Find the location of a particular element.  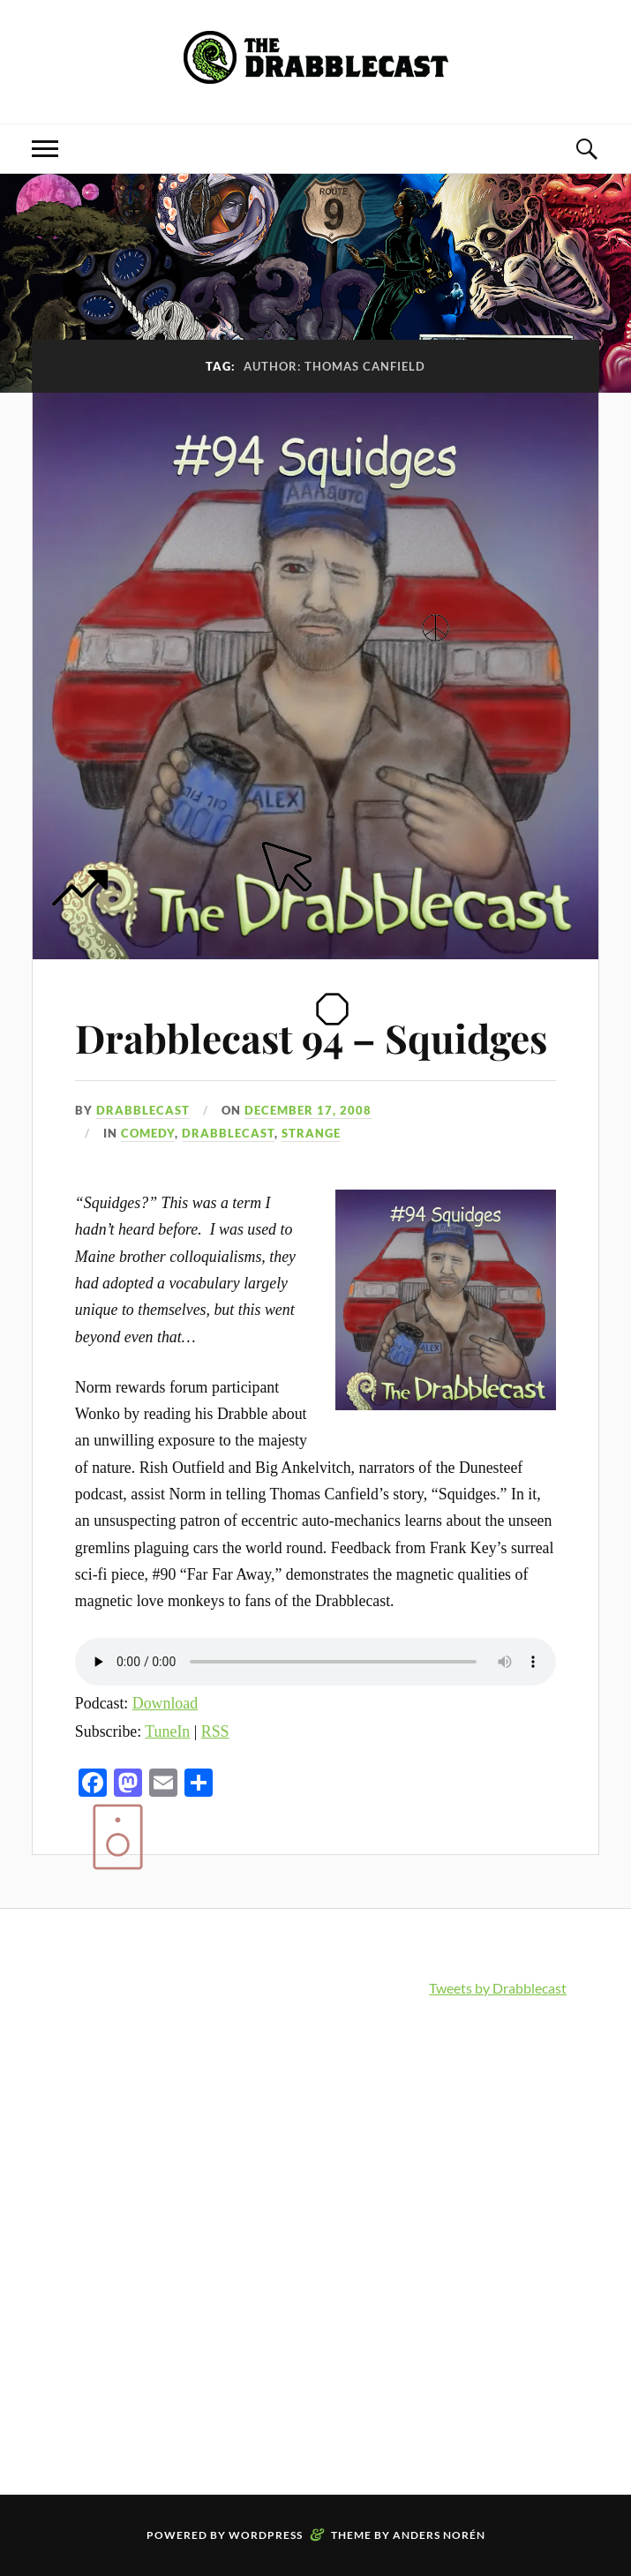

mouse pointer or cursor indicator is located at coordinates (287, 867).